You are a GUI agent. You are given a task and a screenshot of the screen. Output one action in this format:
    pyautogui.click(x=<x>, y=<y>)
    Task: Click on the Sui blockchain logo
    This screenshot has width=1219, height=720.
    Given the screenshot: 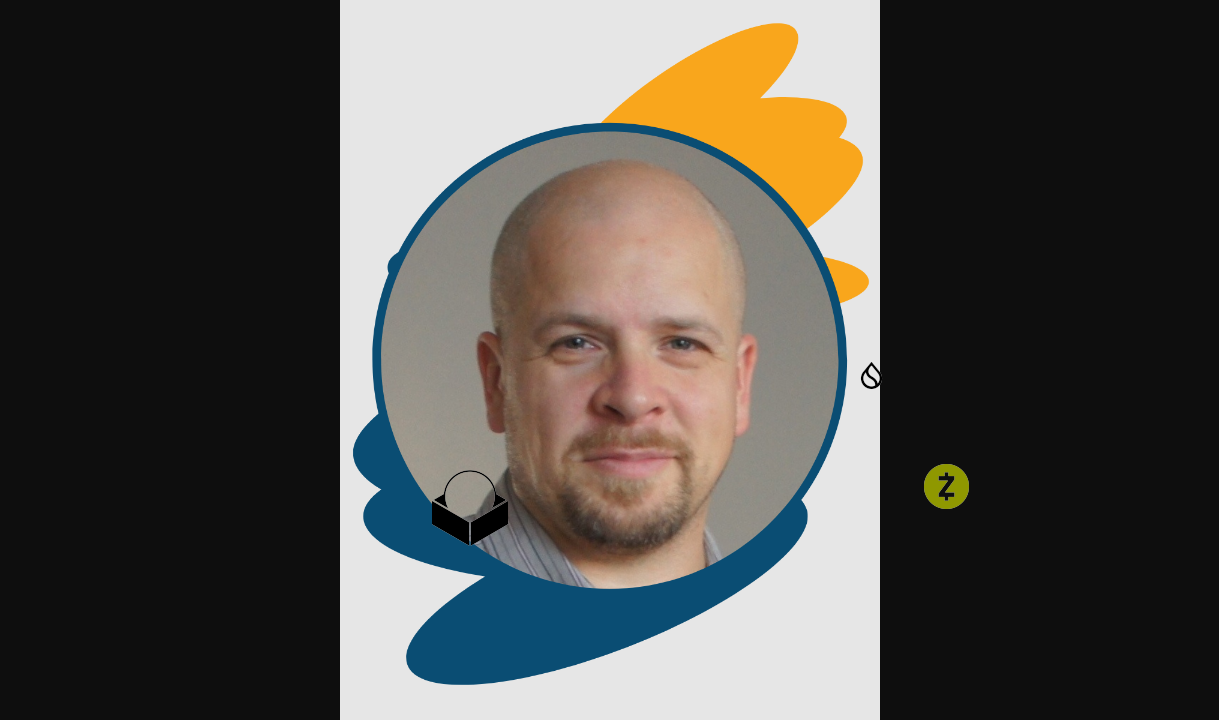 What is the action you would take?
    pyautogui.click(x=871, y=375)
    